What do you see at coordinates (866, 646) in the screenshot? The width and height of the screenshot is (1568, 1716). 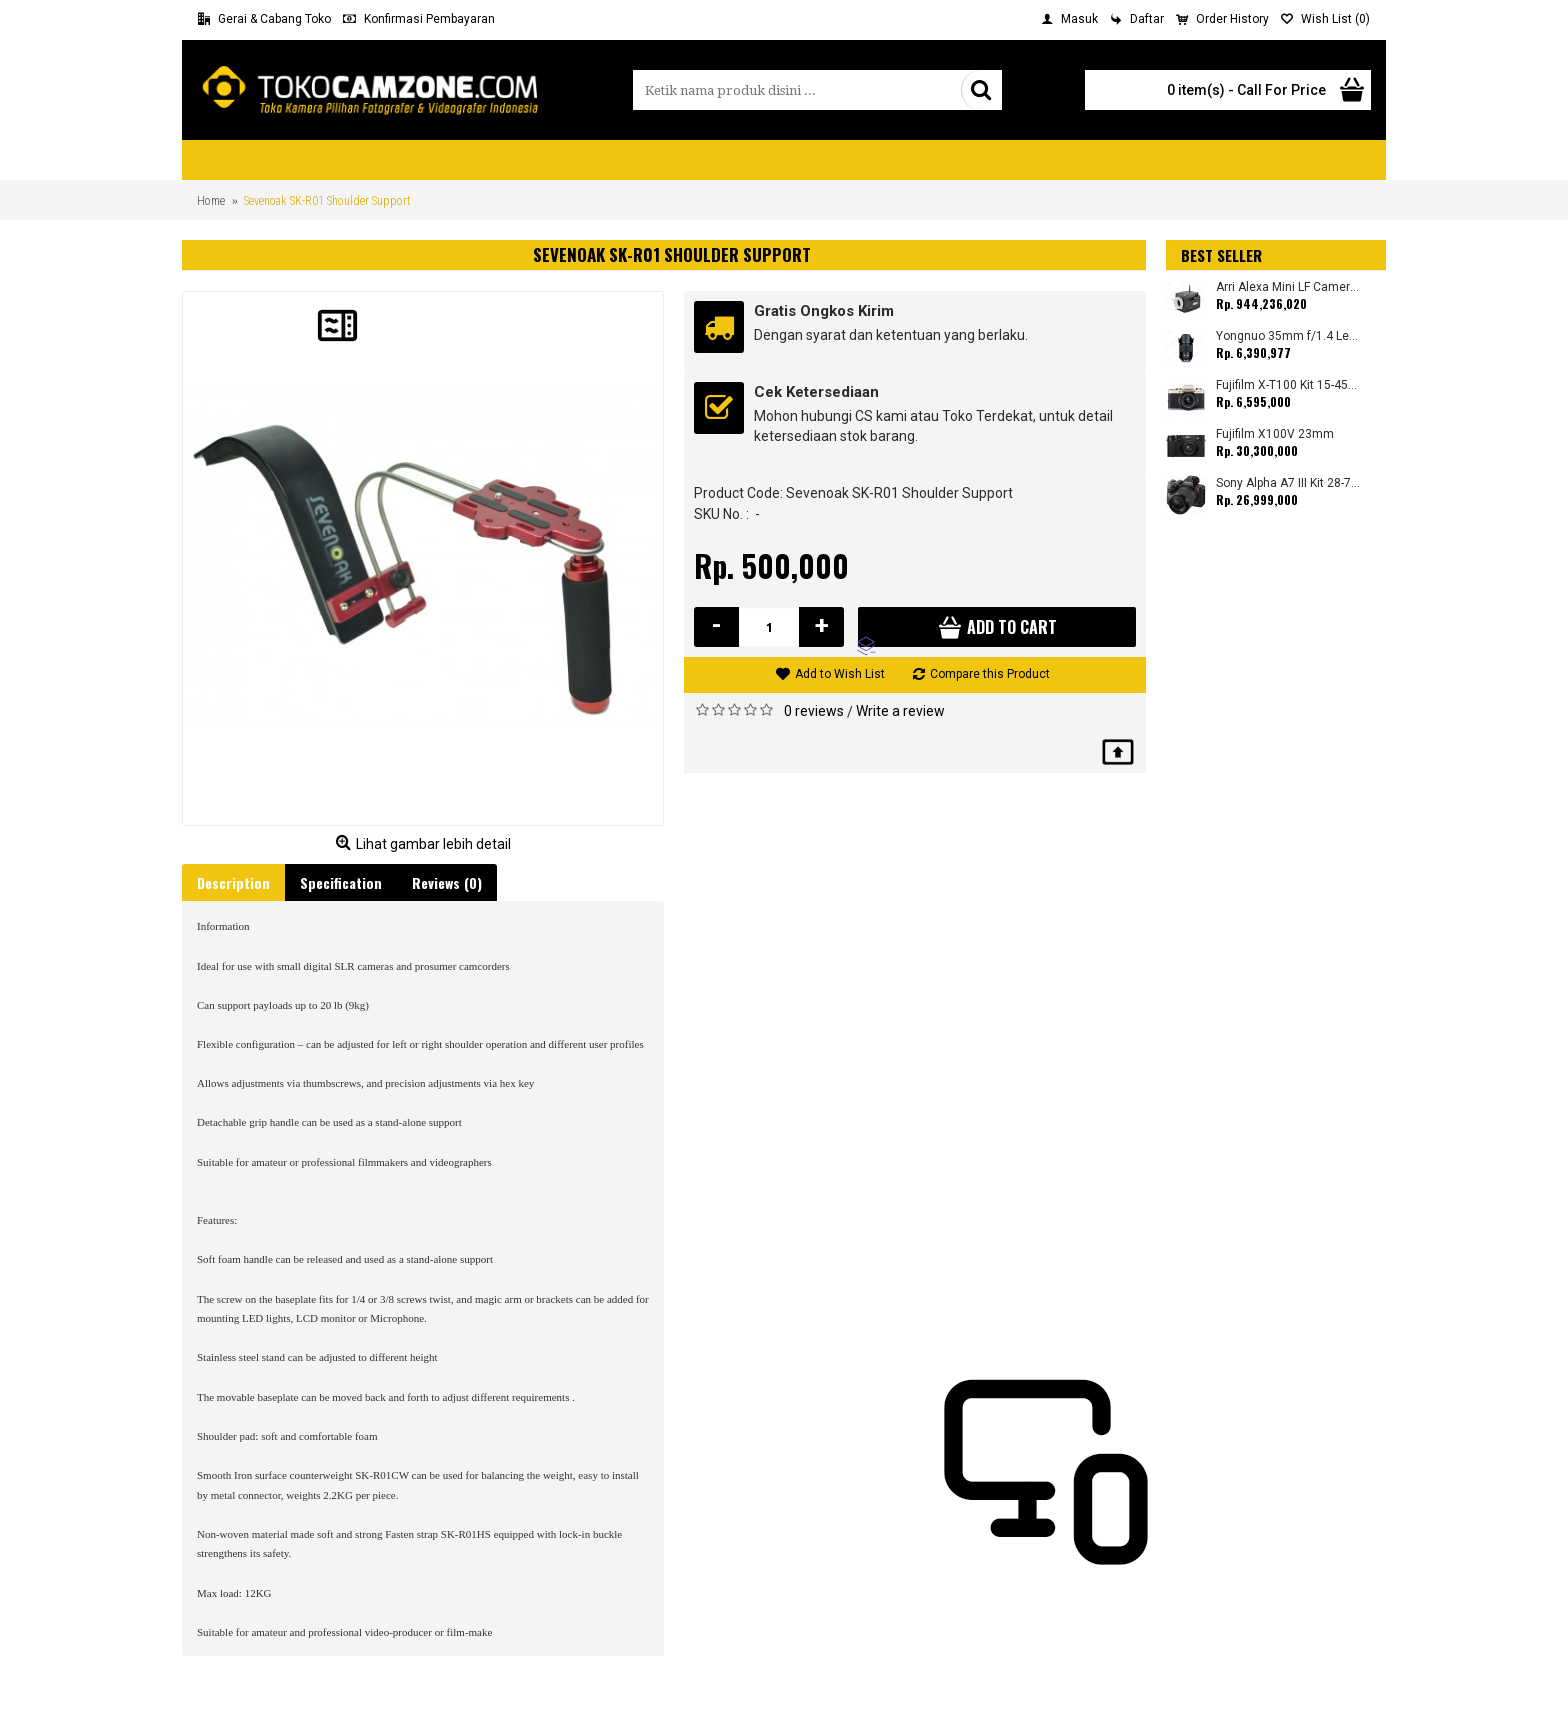 I see `remove a layer from the stack` at bounding box center [866, 646].